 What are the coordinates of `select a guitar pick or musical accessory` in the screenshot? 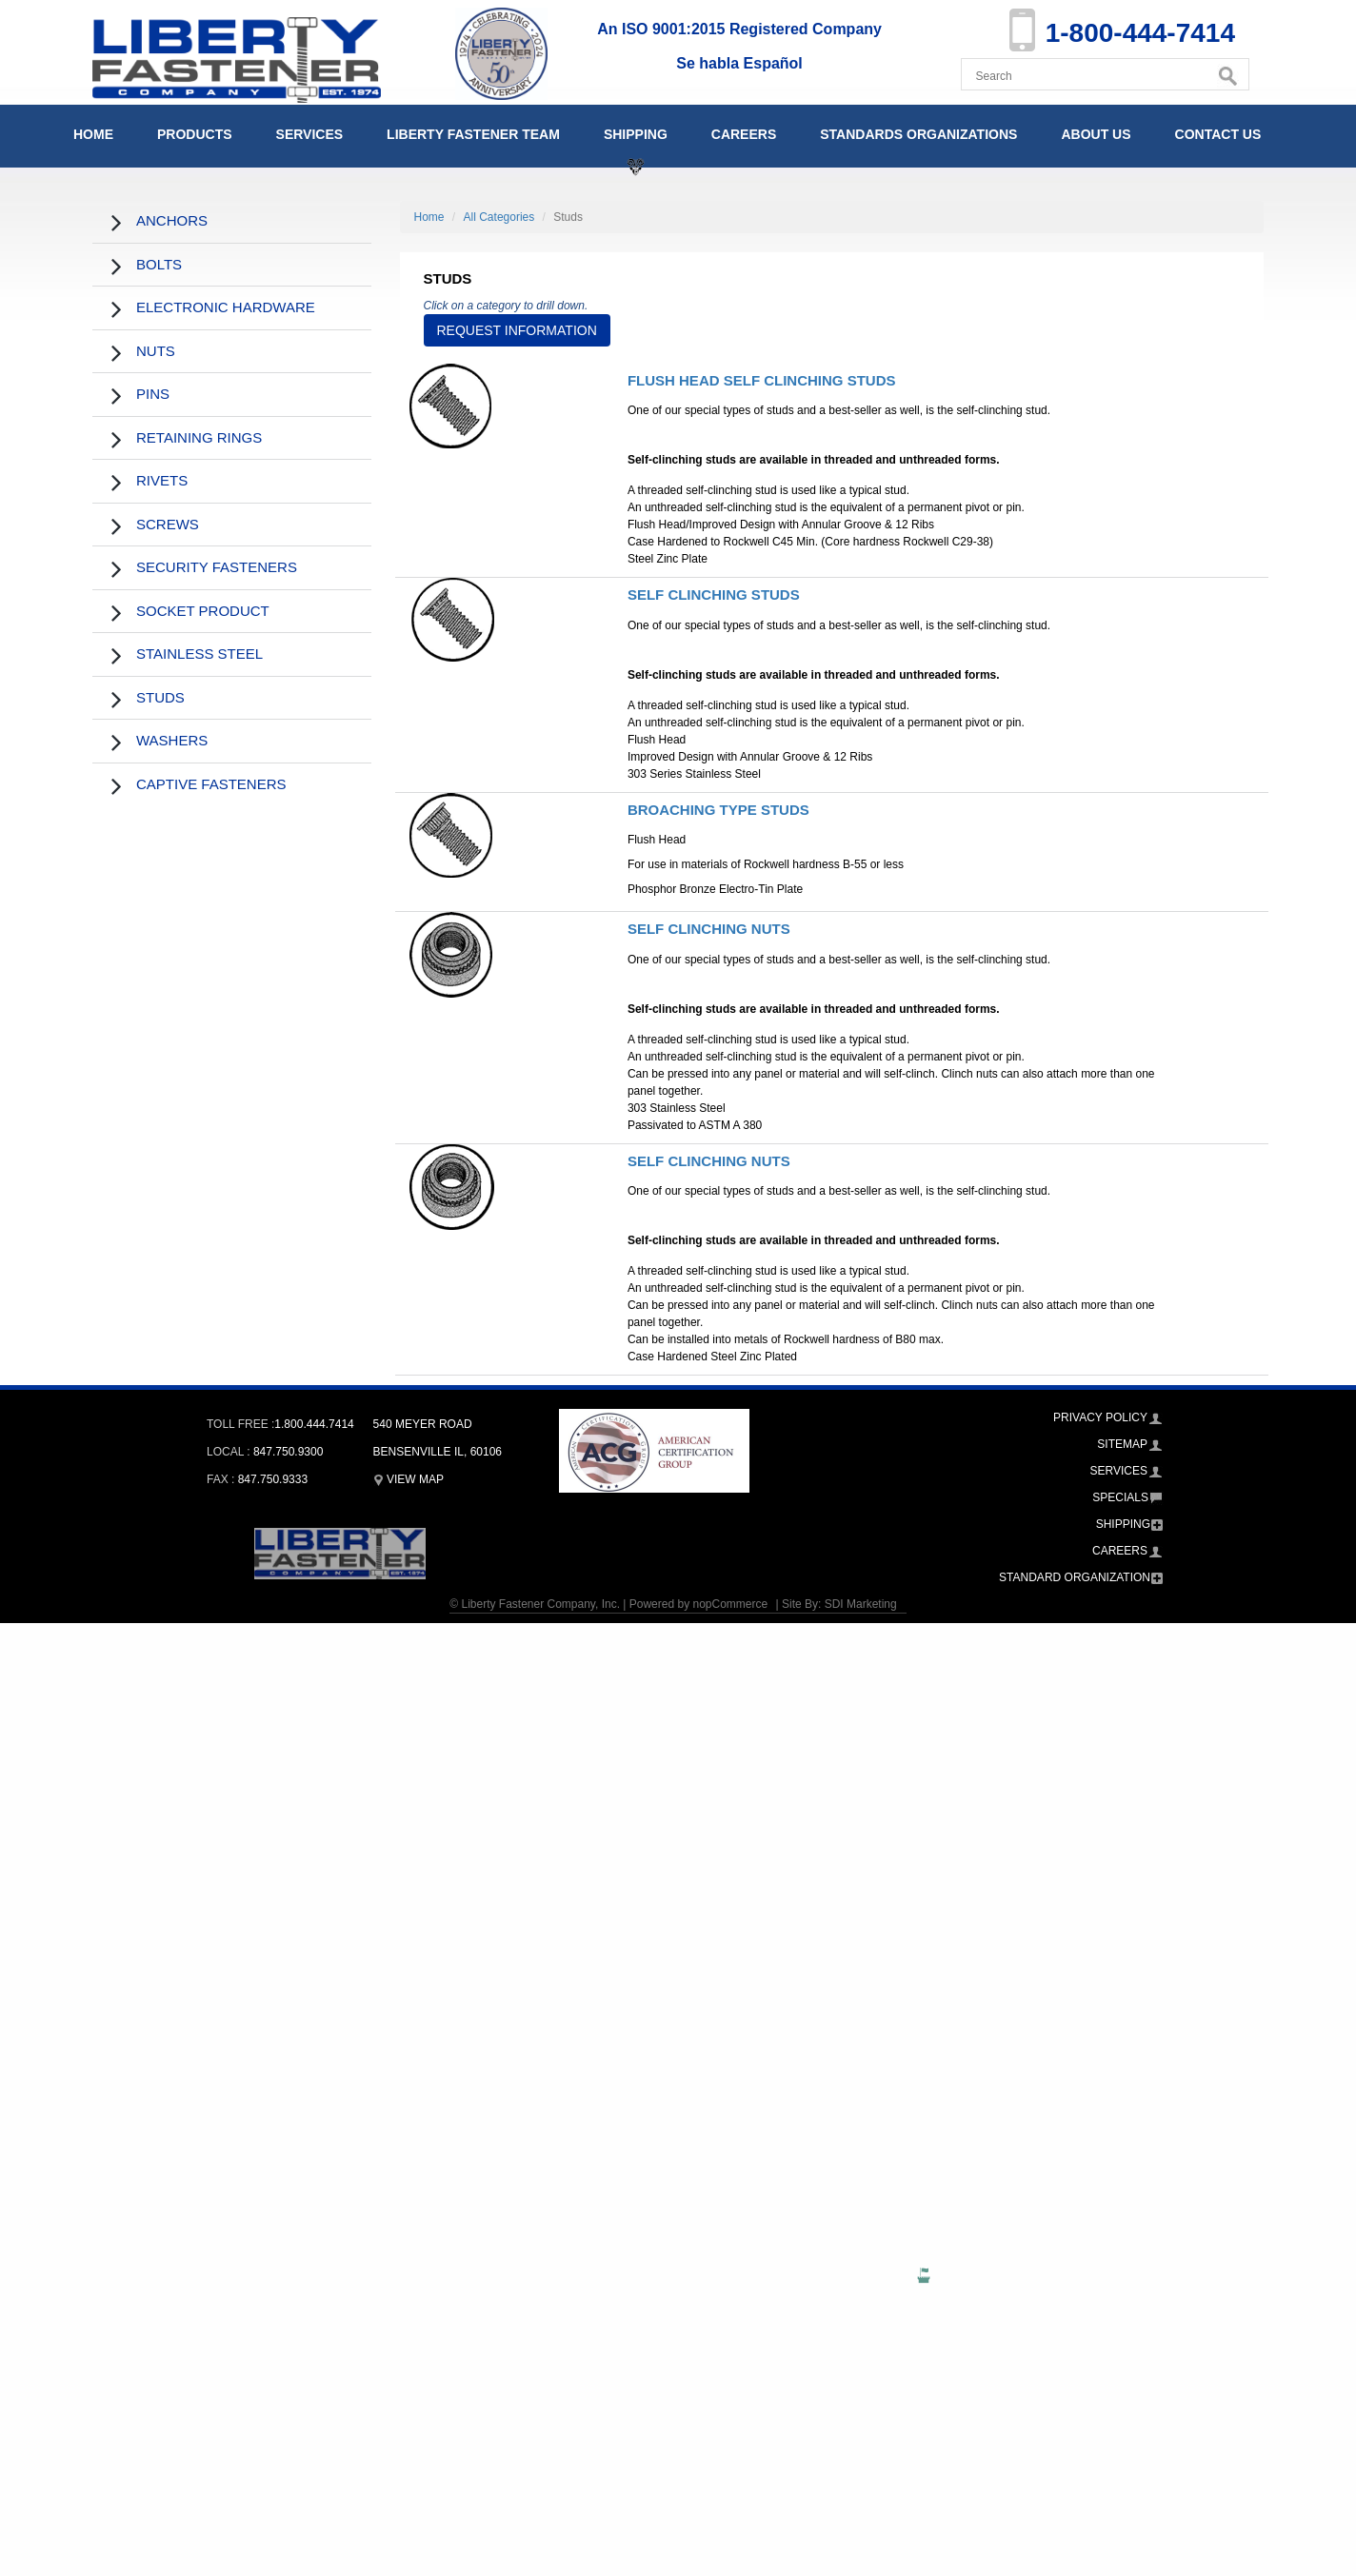 It's located at (635, 167).